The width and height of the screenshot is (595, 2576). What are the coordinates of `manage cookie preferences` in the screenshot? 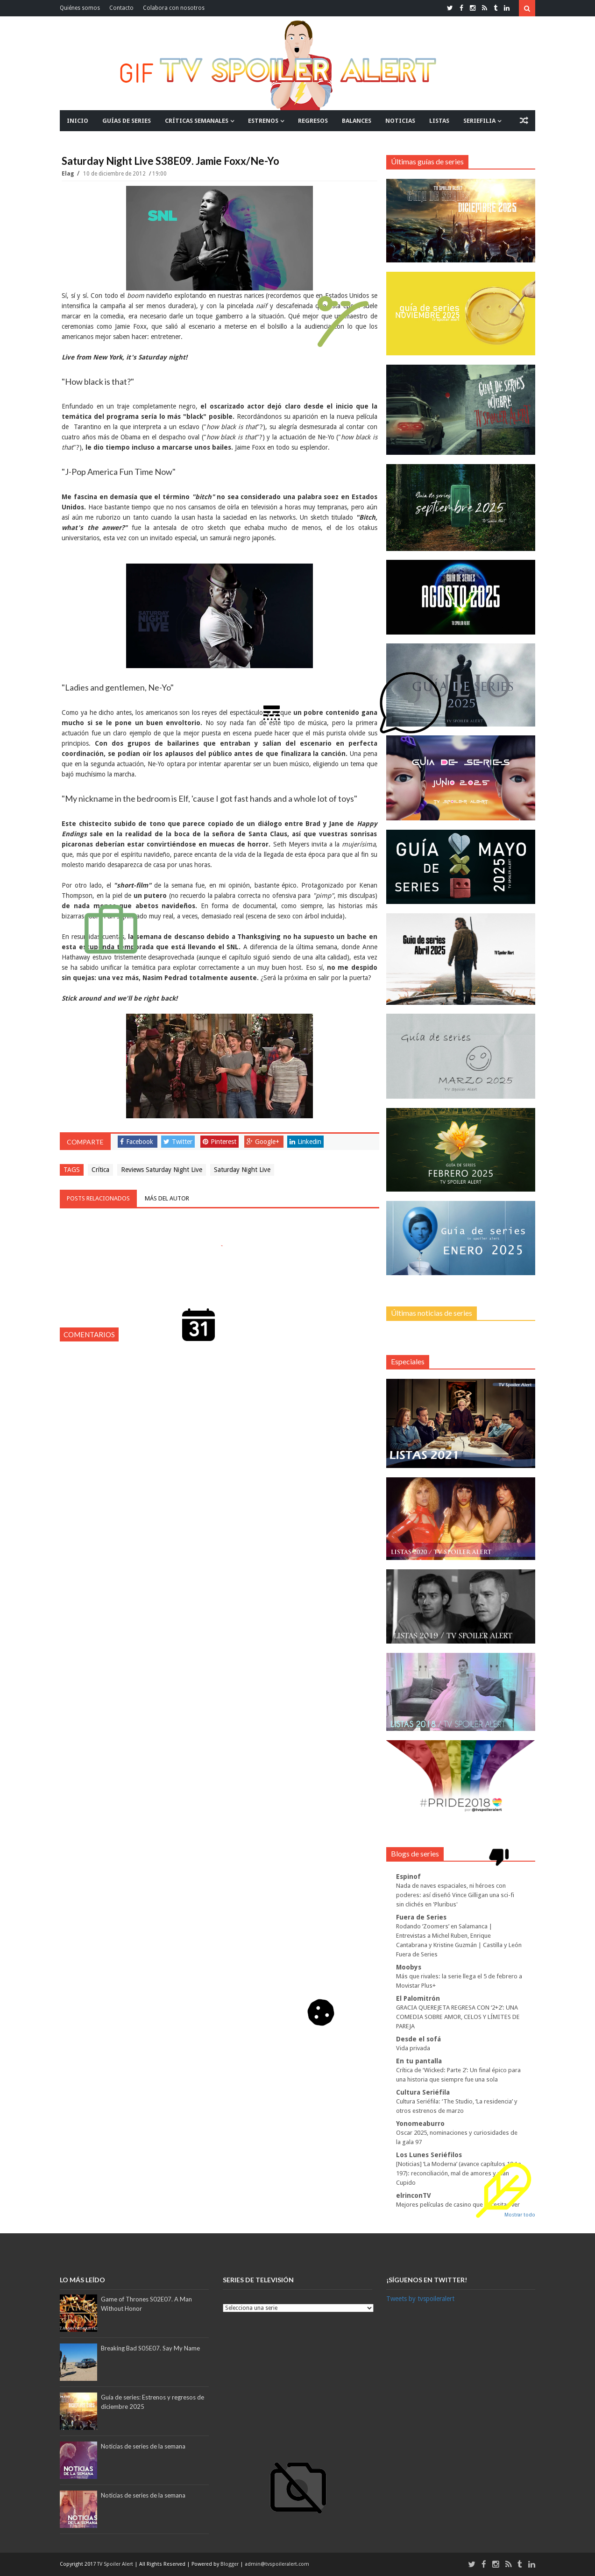 It's located at (321, 2012).